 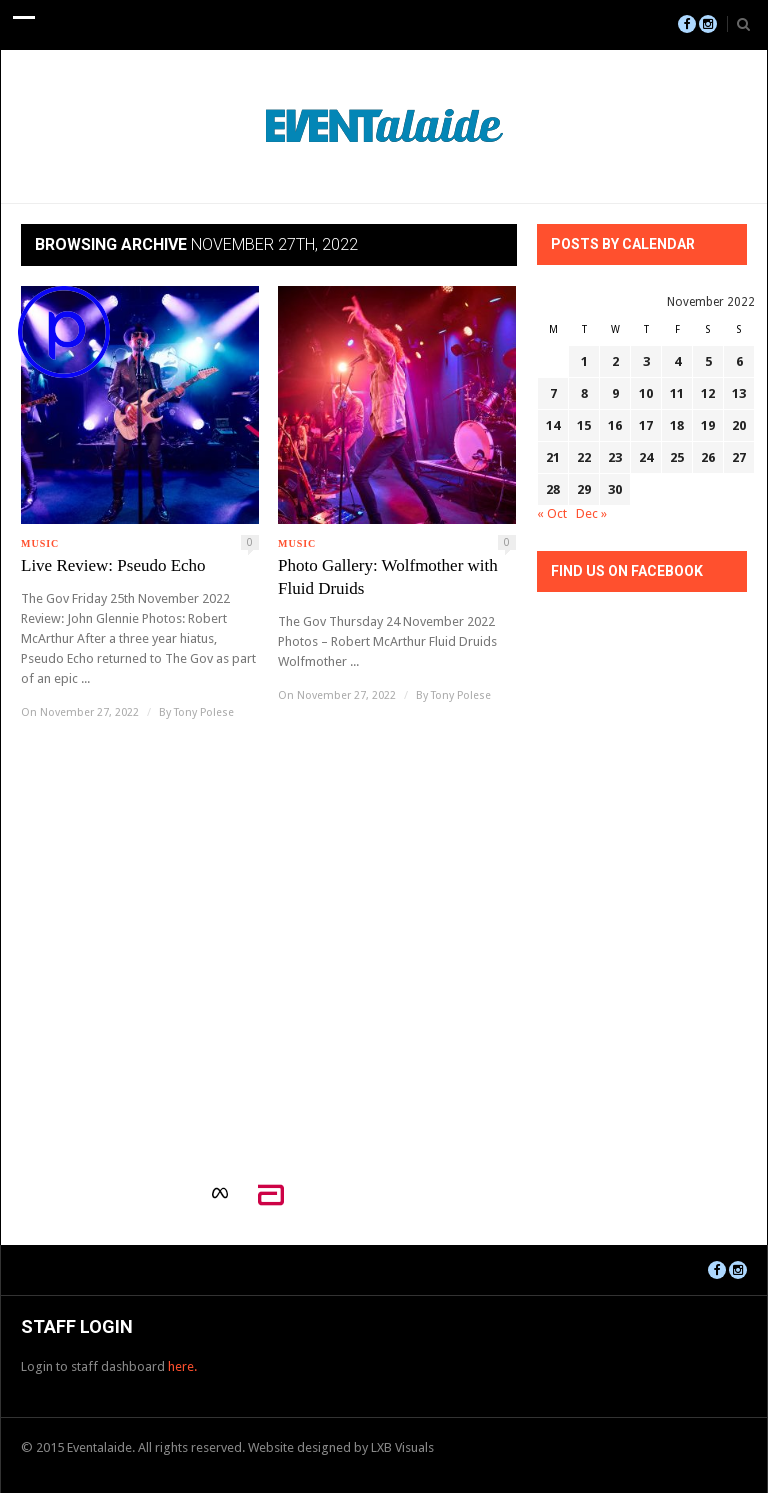 I want to click on Meta company logo, so click(x=220, y=1193).